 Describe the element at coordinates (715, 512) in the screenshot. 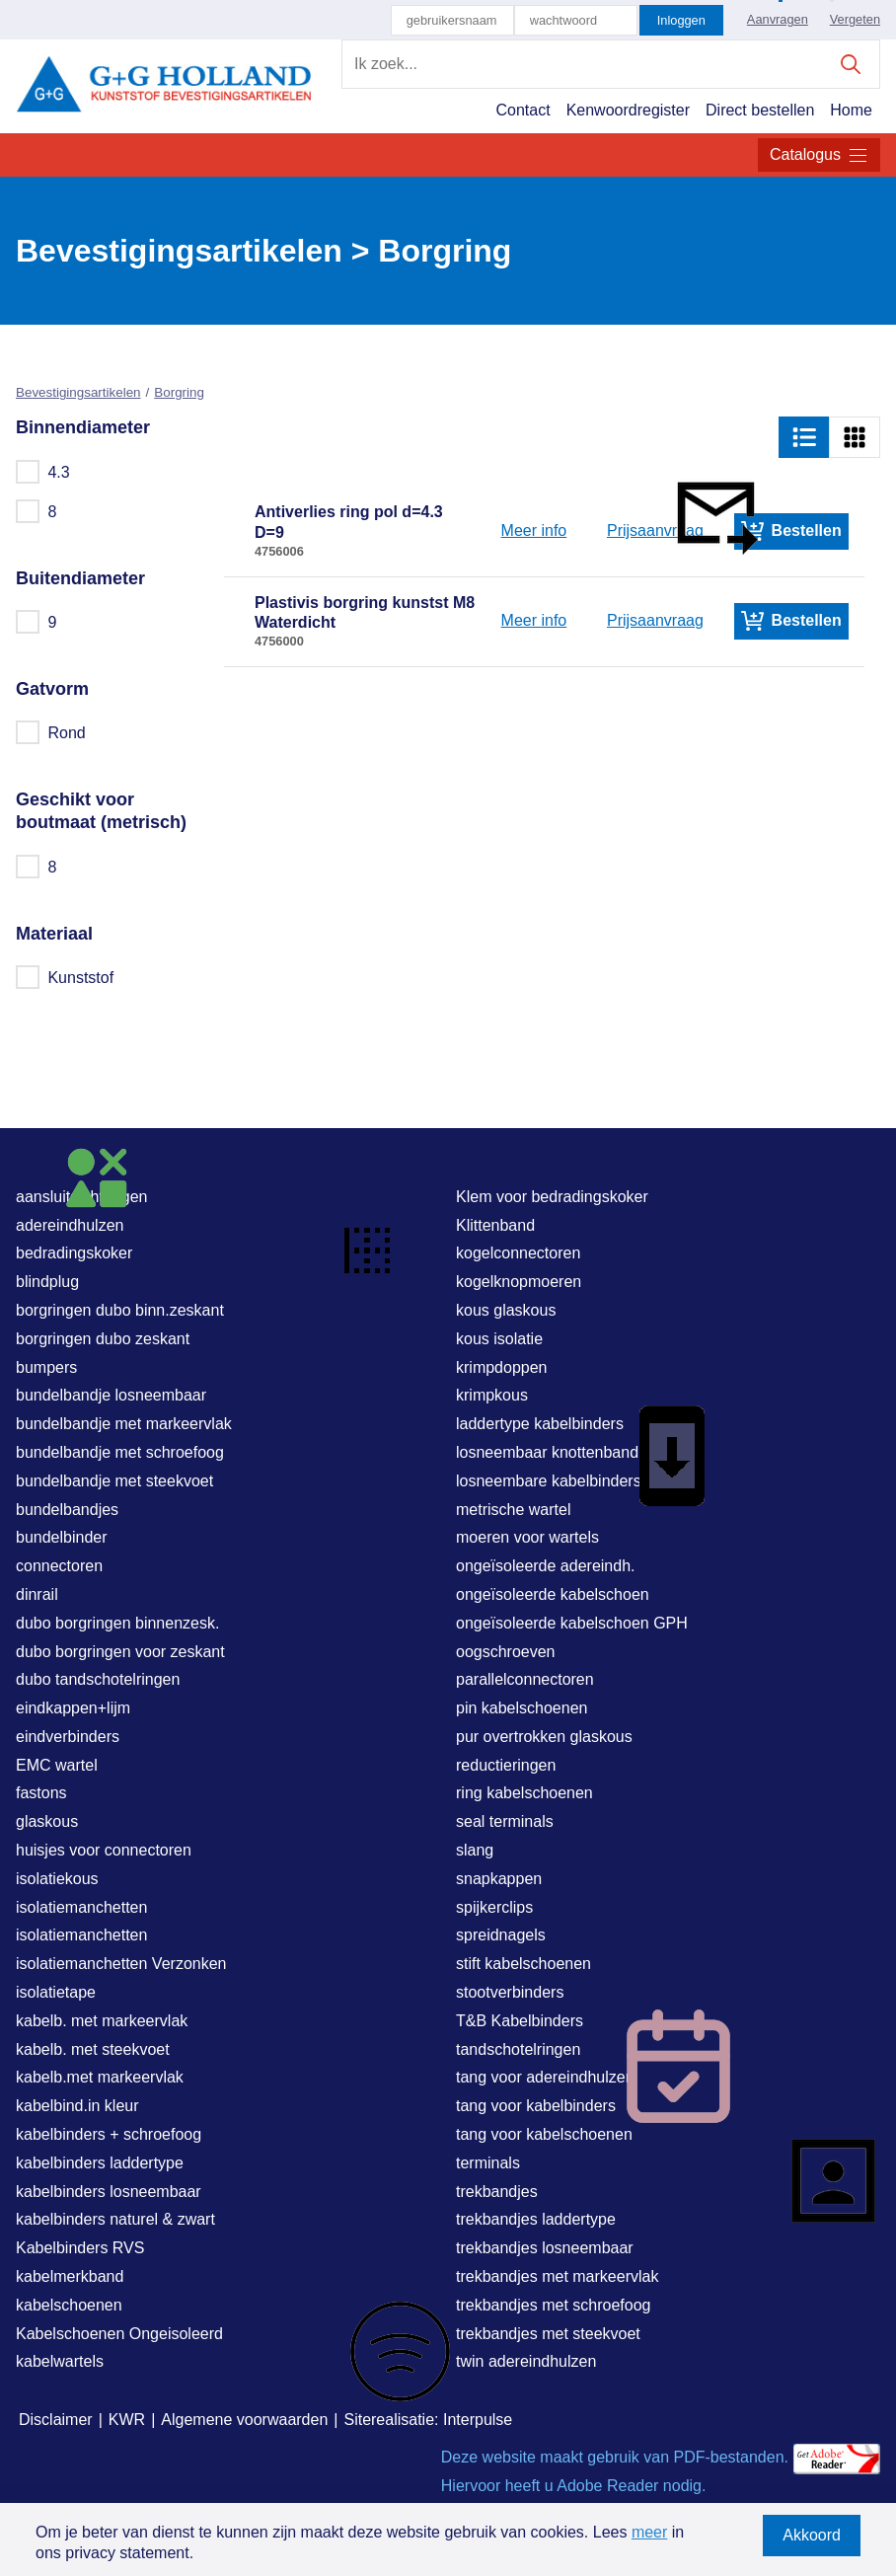

I see `forward an email to another recipient` at that location.